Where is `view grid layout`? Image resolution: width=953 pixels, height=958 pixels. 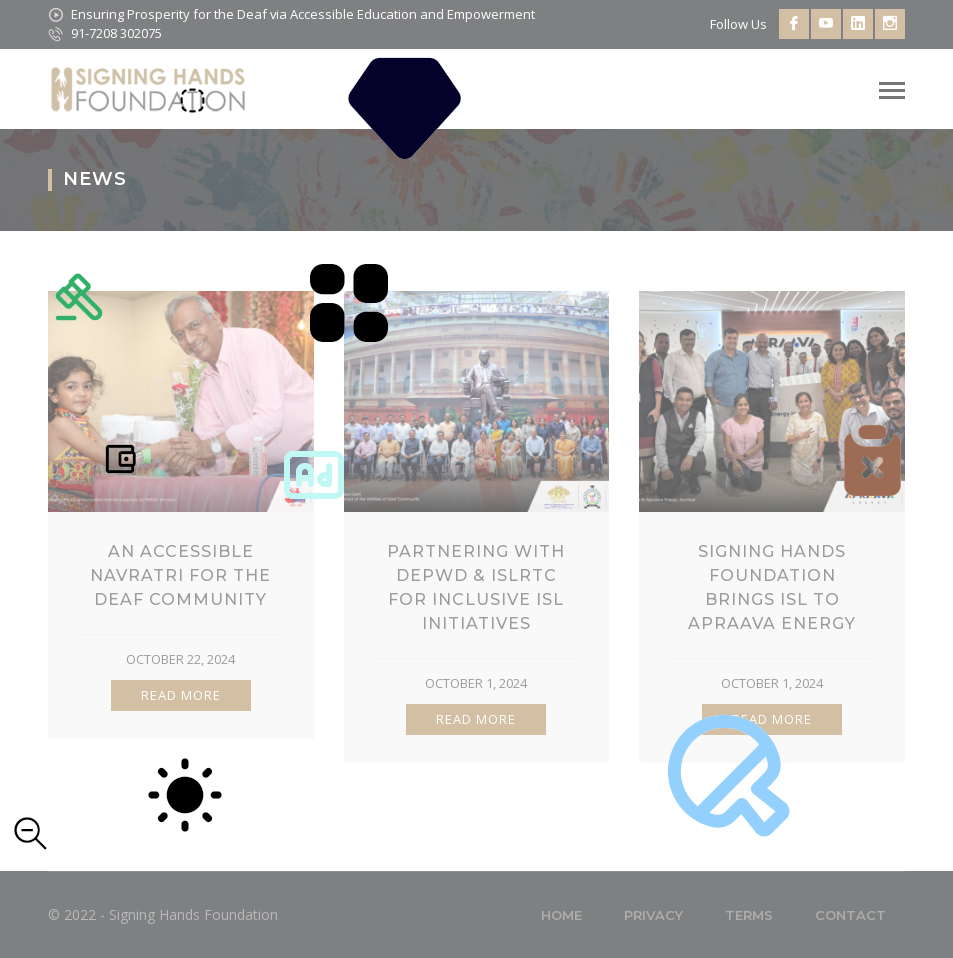
view grid layout is located at coordinates (349, 303).